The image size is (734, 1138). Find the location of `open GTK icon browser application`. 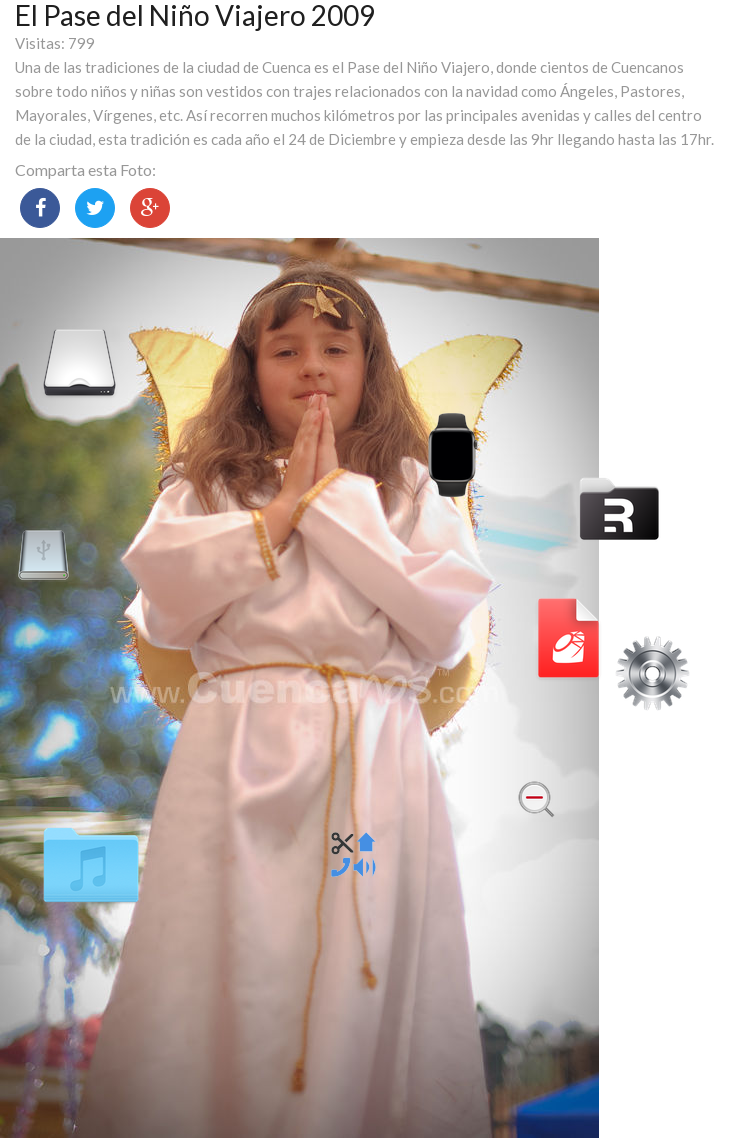

open GTK icon browser application is located at coordinates (353, 854).